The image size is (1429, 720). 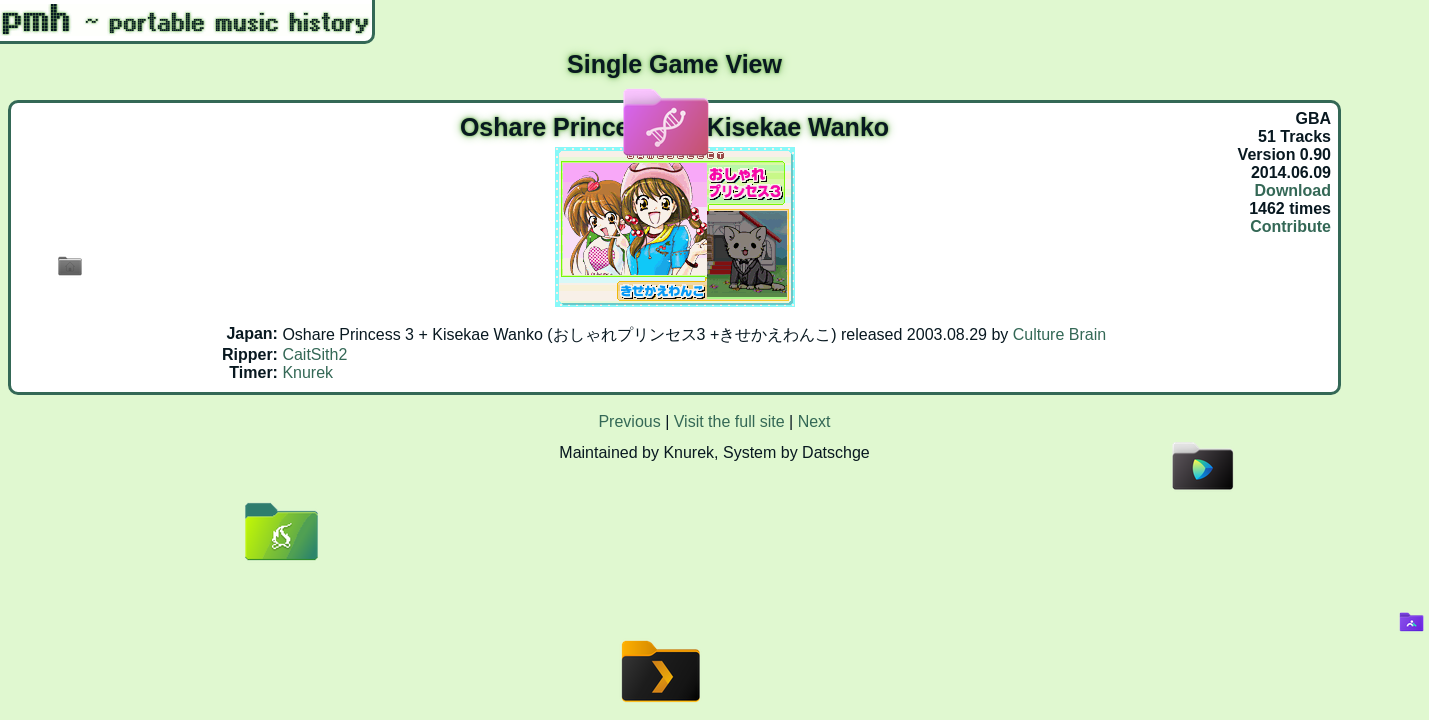 What do you see at coordinates (1411, 622) in the screenshot?
I see `open wondershare famisafe app folder` at bounding box center [1411, 622].